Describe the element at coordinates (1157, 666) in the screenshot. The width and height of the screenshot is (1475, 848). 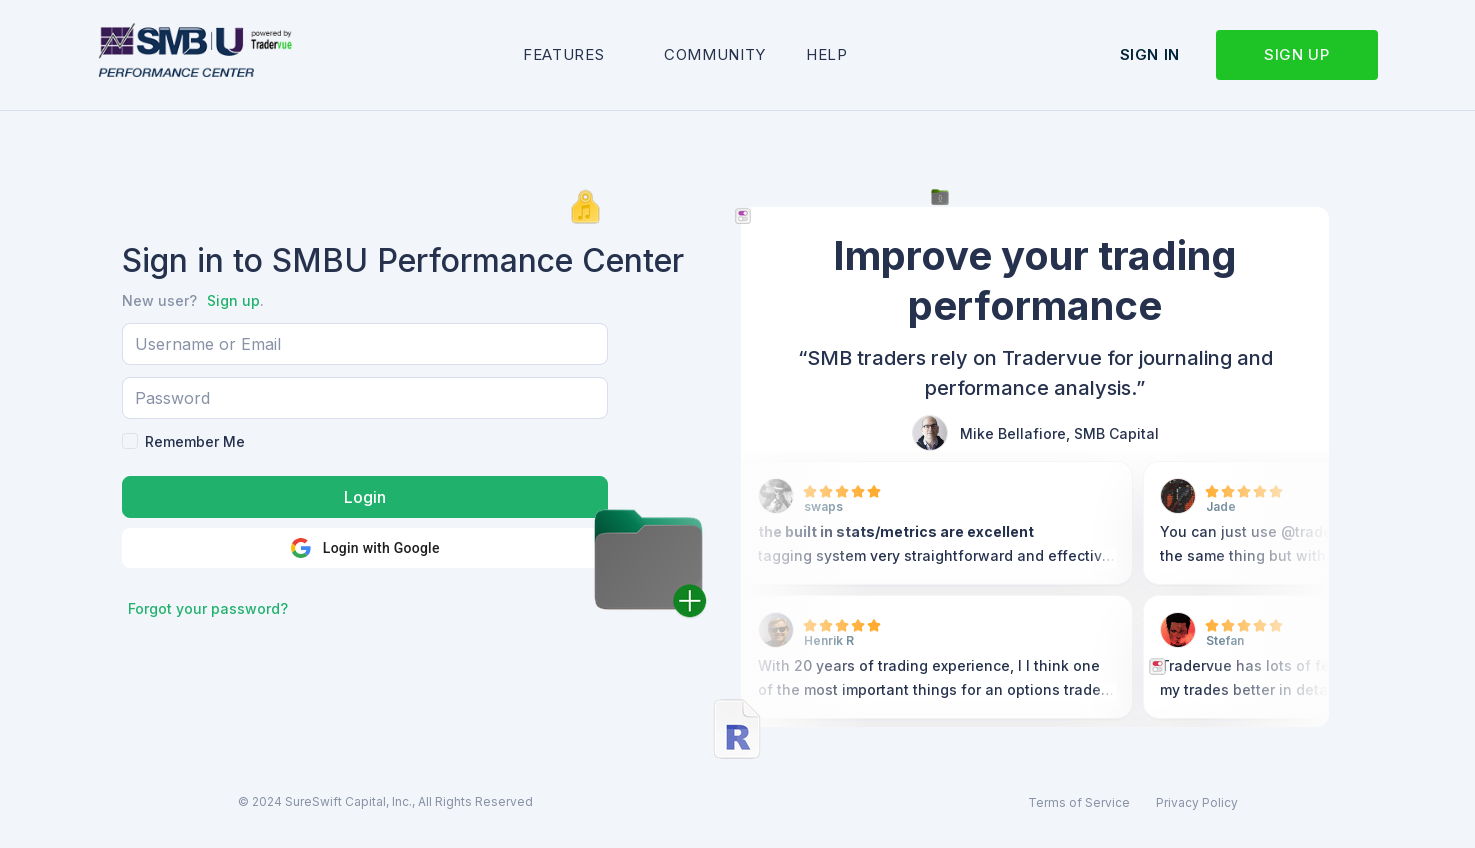
I see `open gnome tweaks settings` at that location.